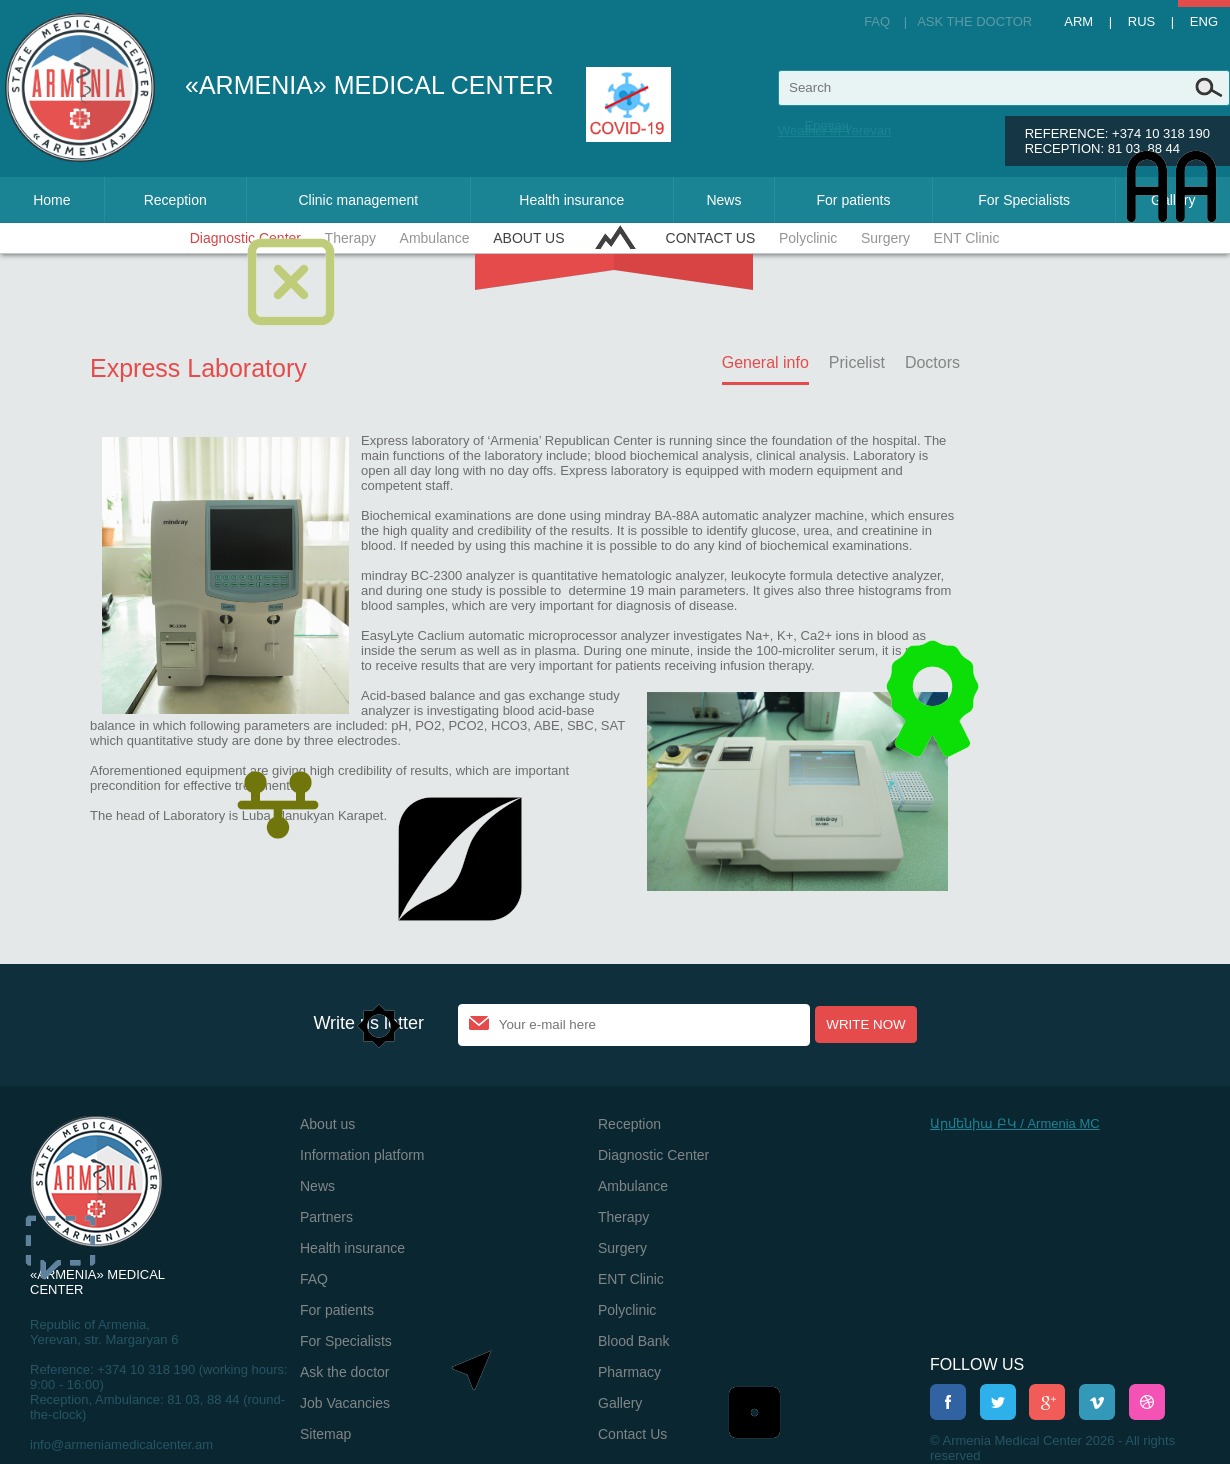  I want to click on a draft comment or unsaved message, so click(60, 1245).